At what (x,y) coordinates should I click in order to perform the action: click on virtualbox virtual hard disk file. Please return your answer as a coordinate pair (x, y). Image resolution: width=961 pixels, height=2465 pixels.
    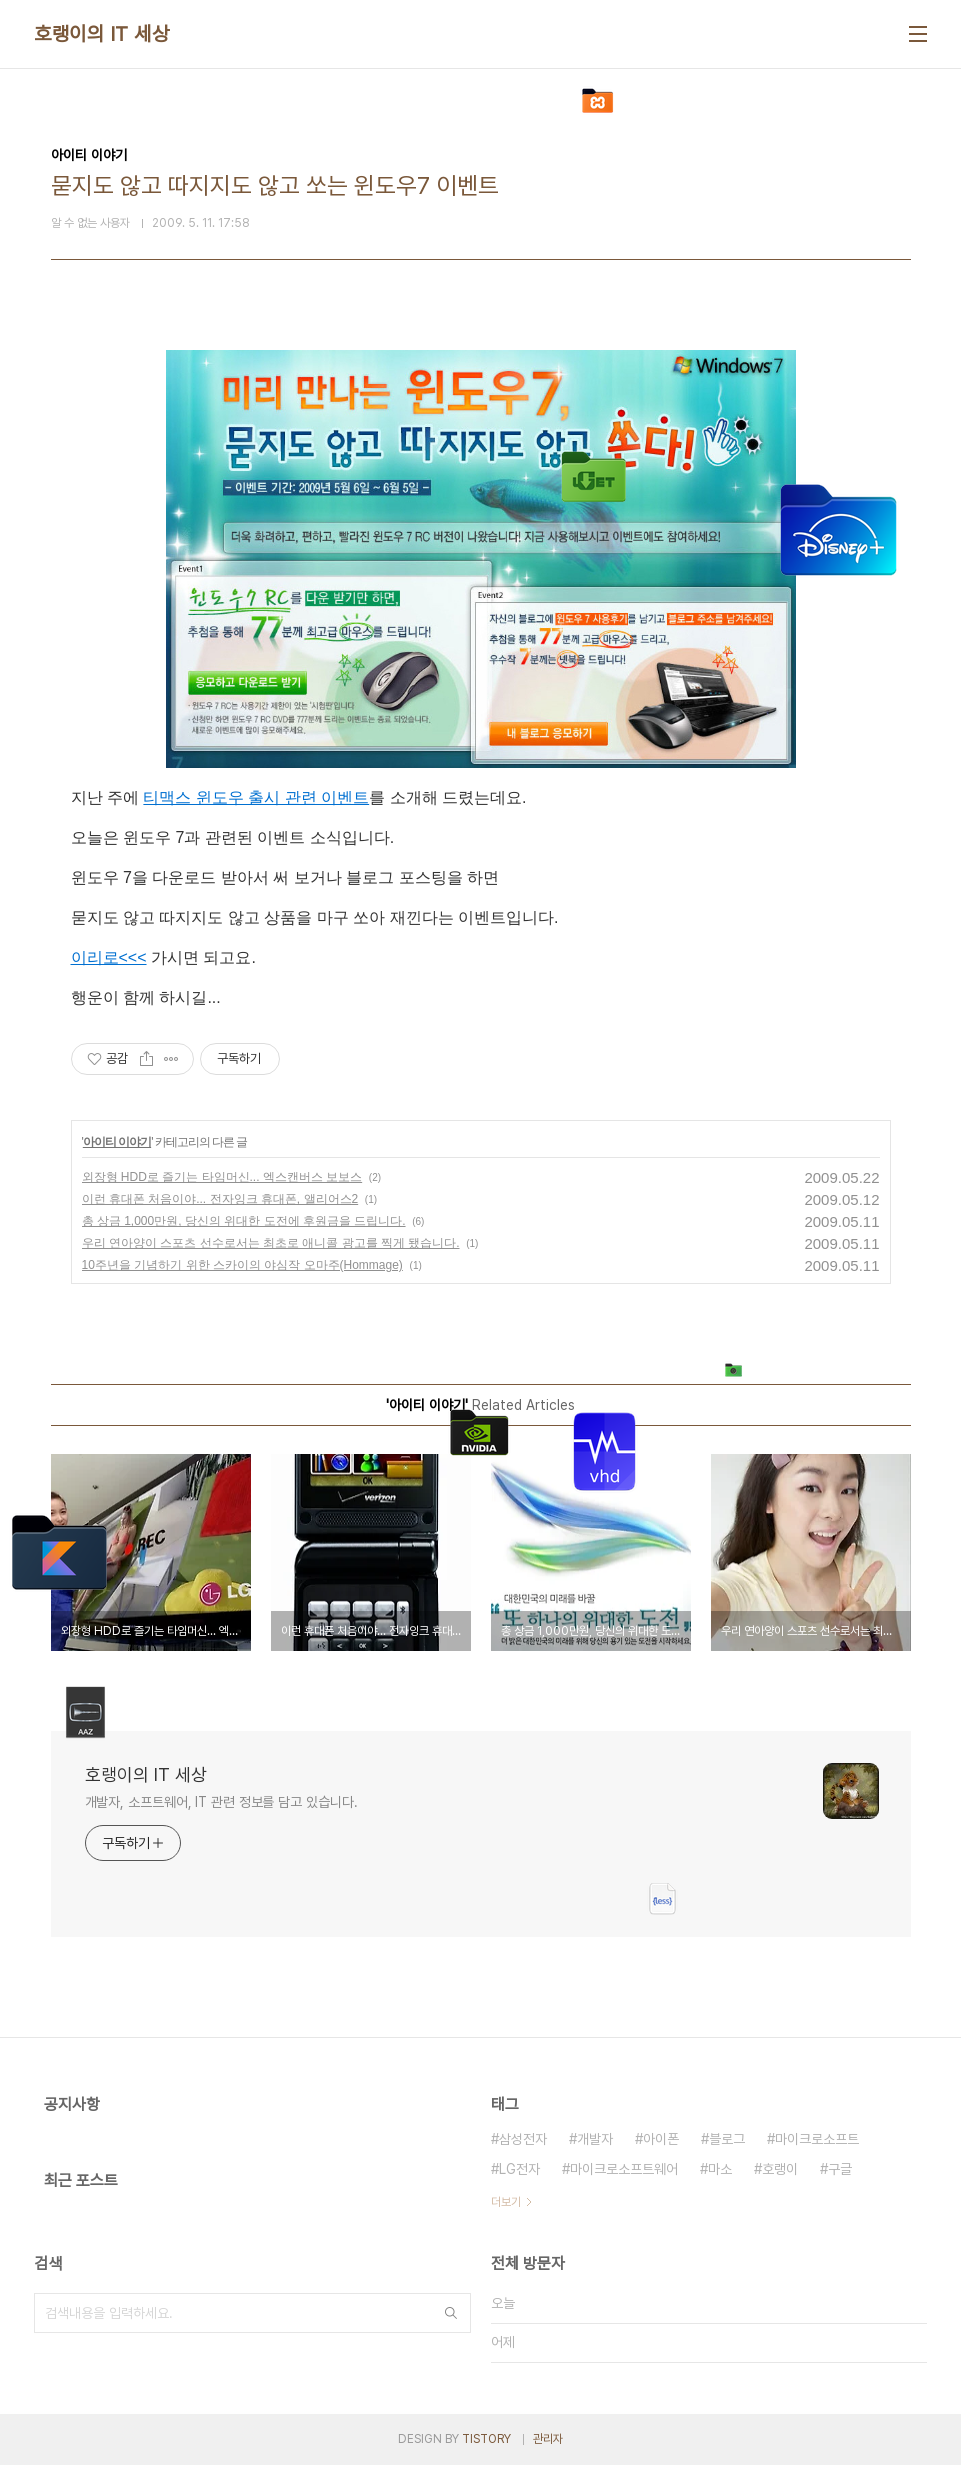
    Looking at the image, I should click on (604, 1451).